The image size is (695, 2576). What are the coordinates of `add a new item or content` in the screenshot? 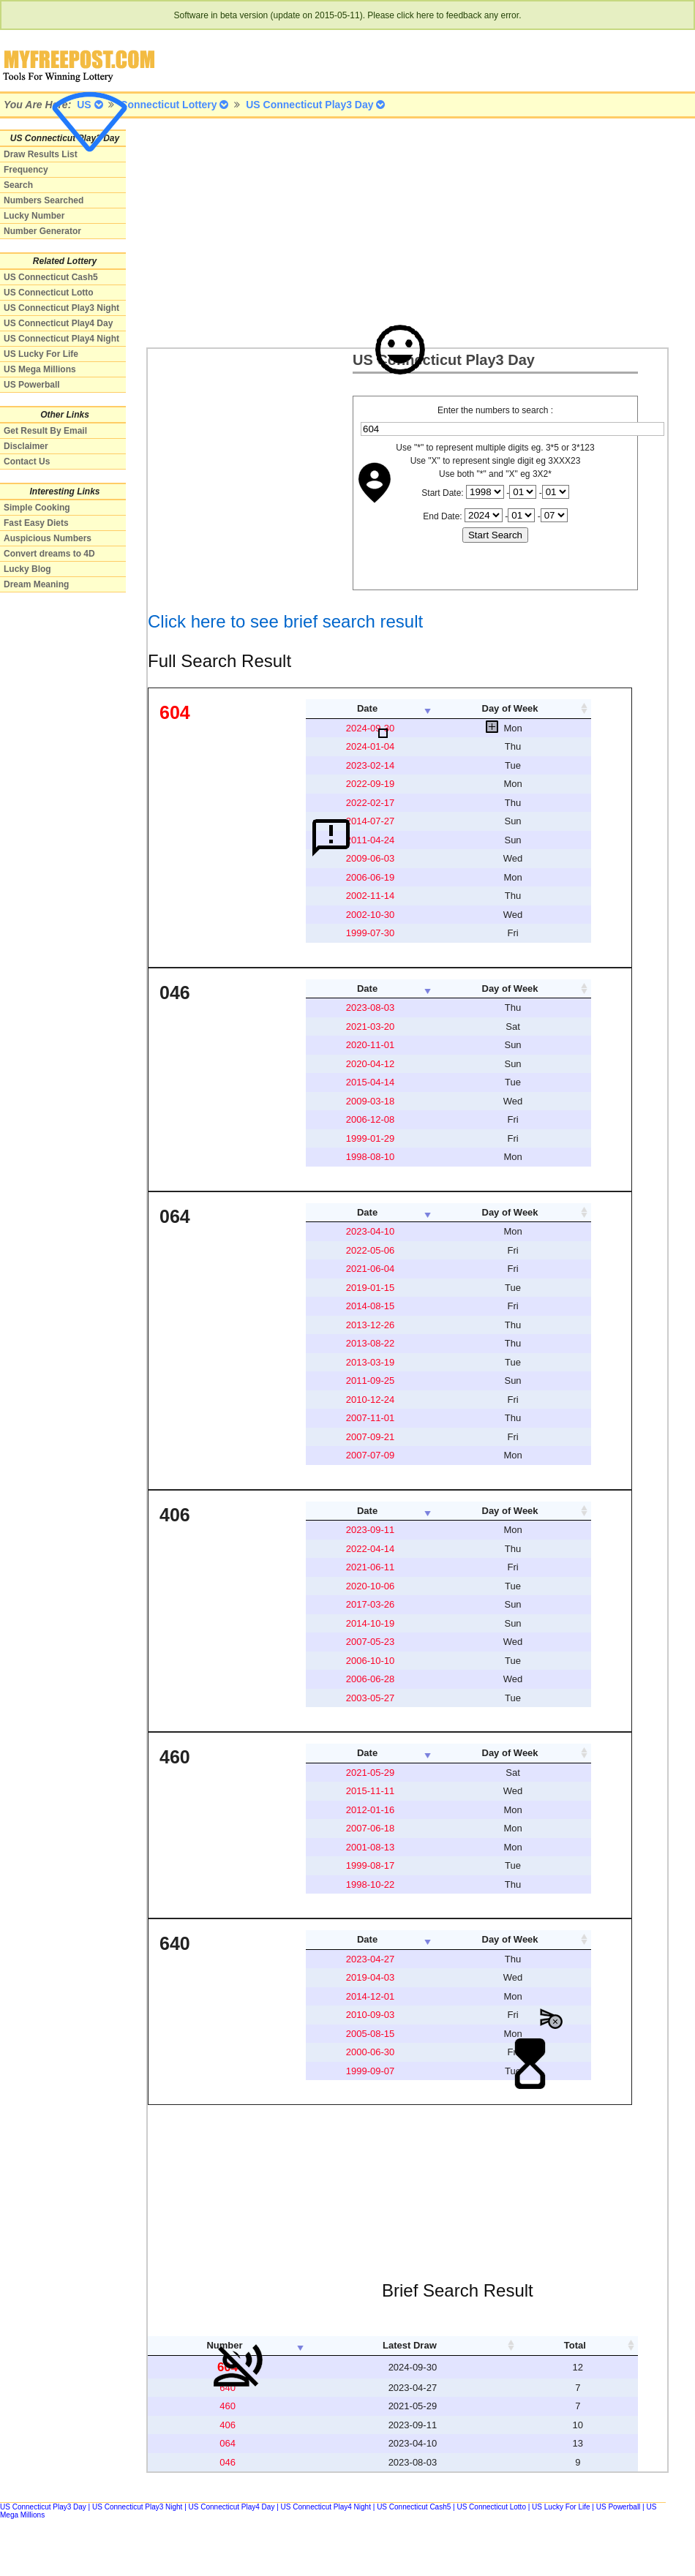 It's located at (492, 726).